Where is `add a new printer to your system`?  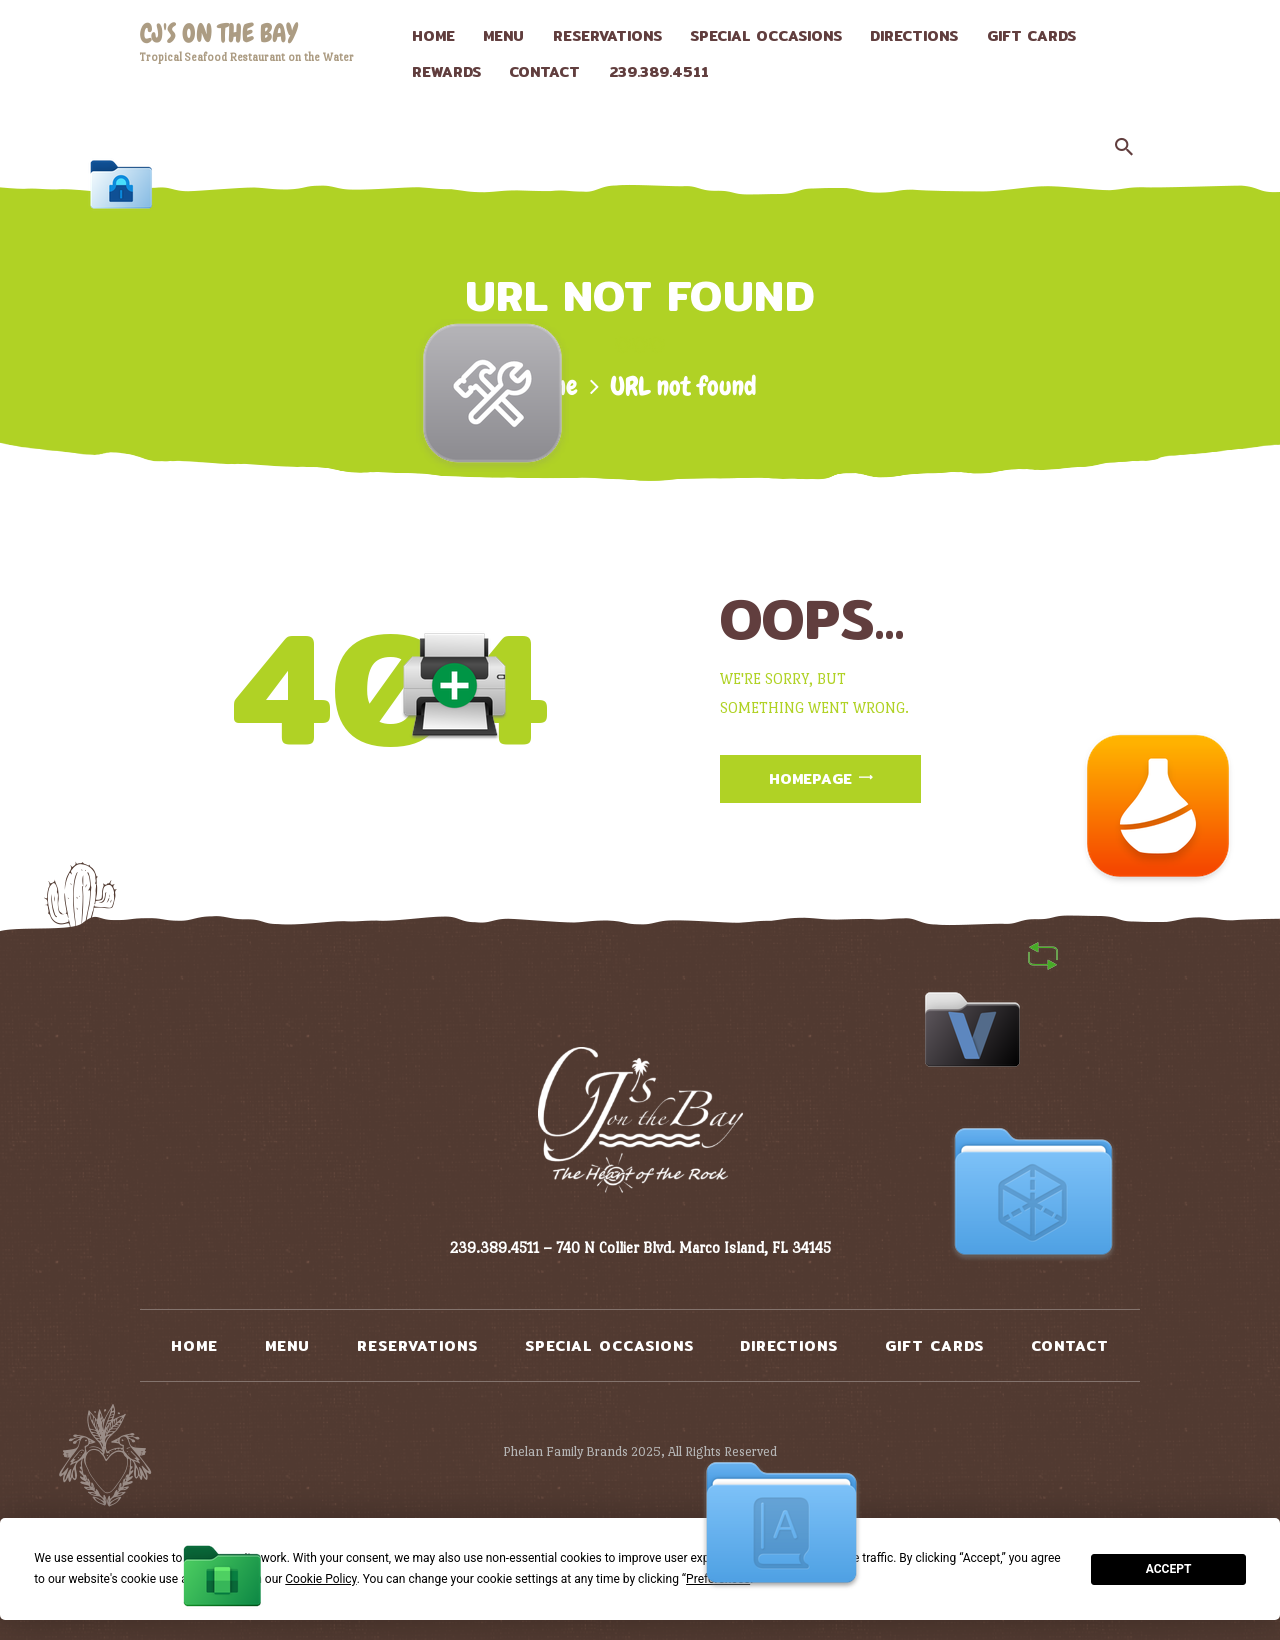 add a new printer to your system is located at coordinates (454, 685).